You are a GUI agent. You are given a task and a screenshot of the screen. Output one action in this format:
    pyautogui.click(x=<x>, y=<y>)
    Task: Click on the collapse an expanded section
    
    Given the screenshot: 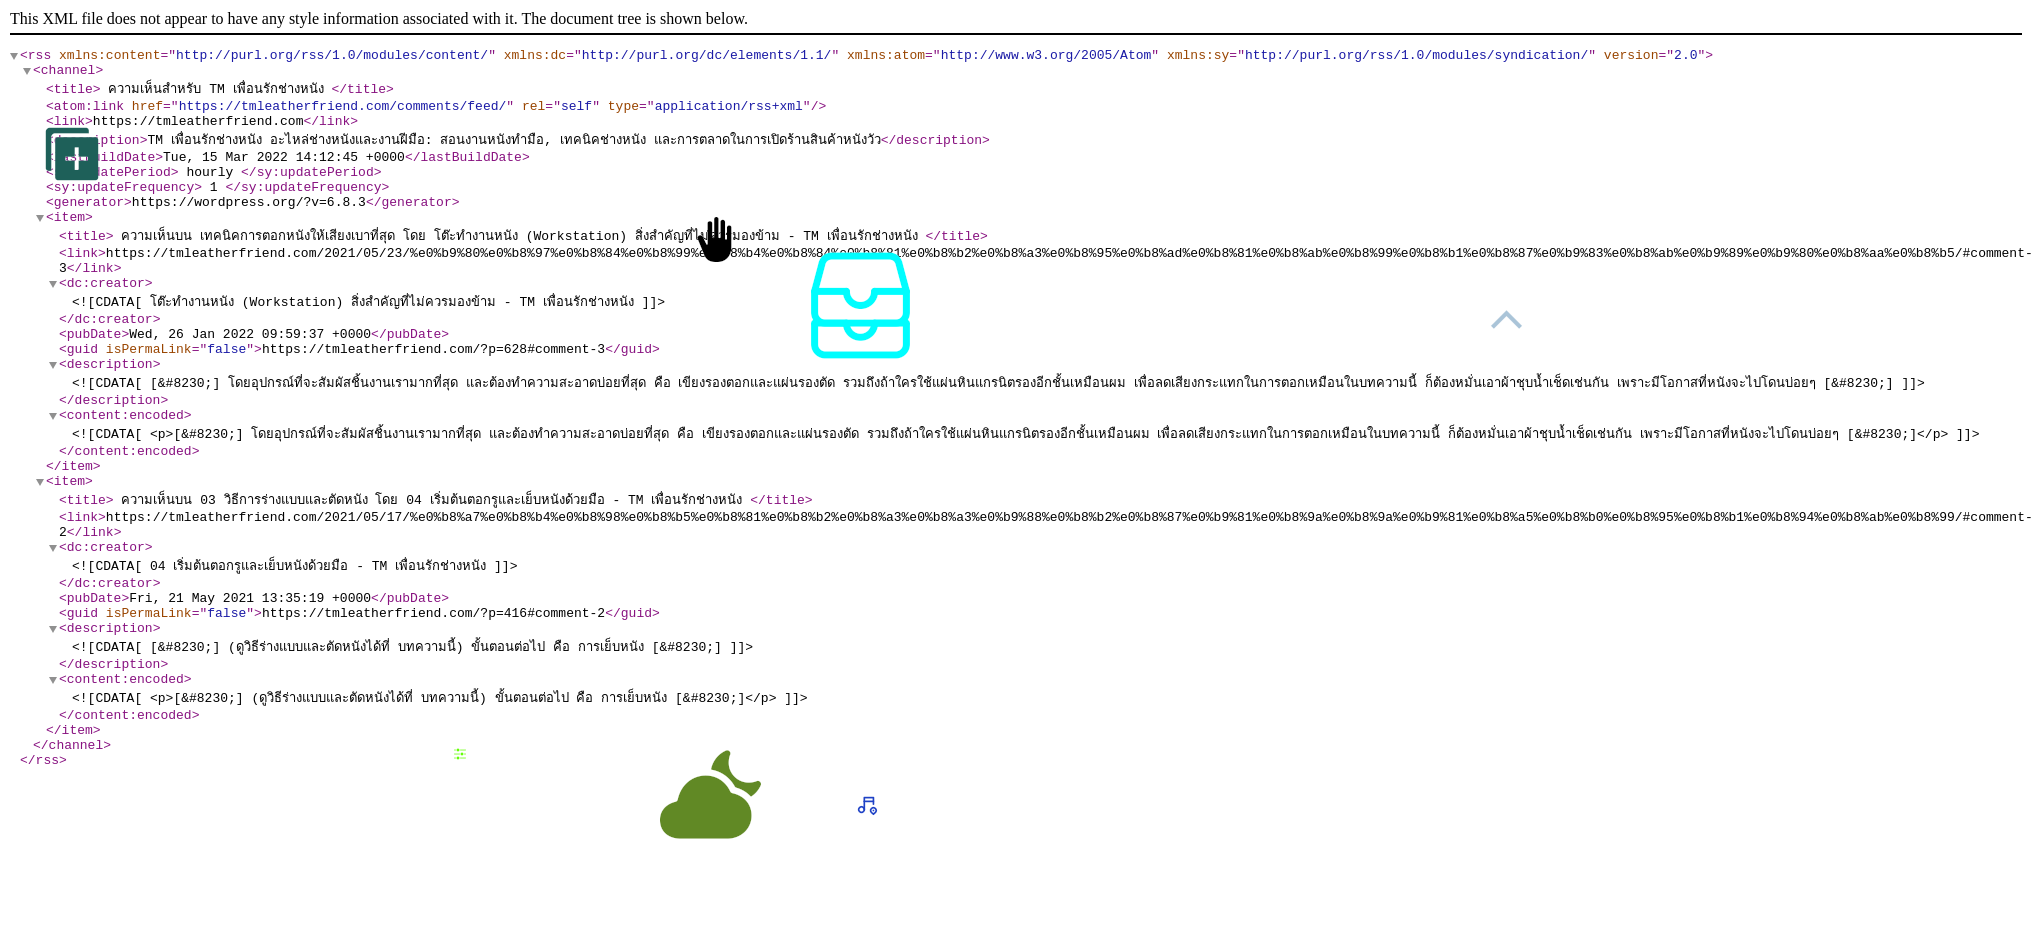 What is the action you would take?
    pyautogui.click(x=1506, y=319)
    